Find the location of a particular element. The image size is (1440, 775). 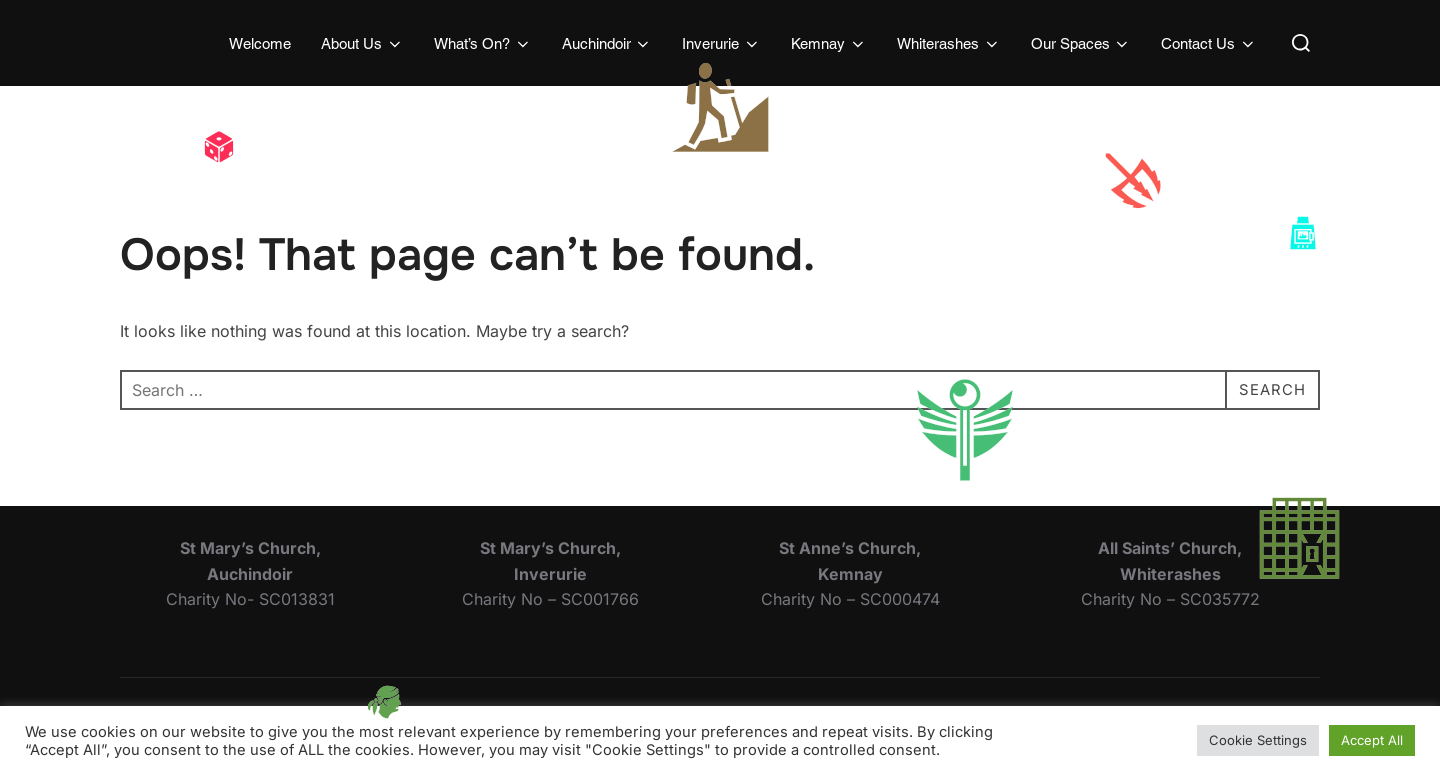

select harpoon or trident weapon is located at coordinates (1133, 180).